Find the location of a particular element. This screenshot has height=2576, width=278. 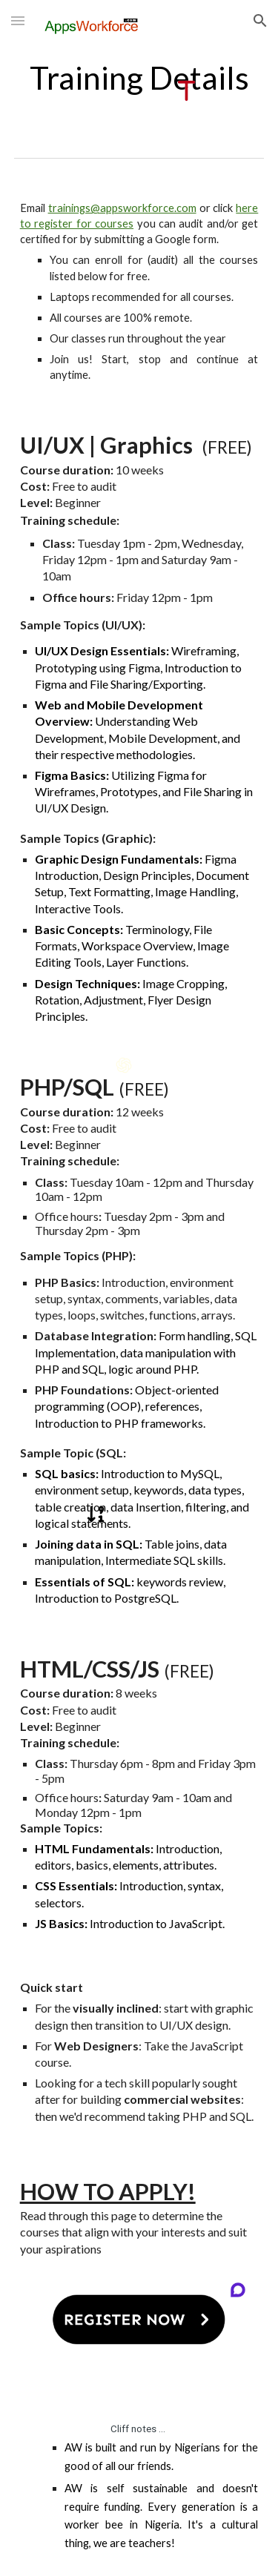

OpenAI logo is located at coordinates (124, 1065).